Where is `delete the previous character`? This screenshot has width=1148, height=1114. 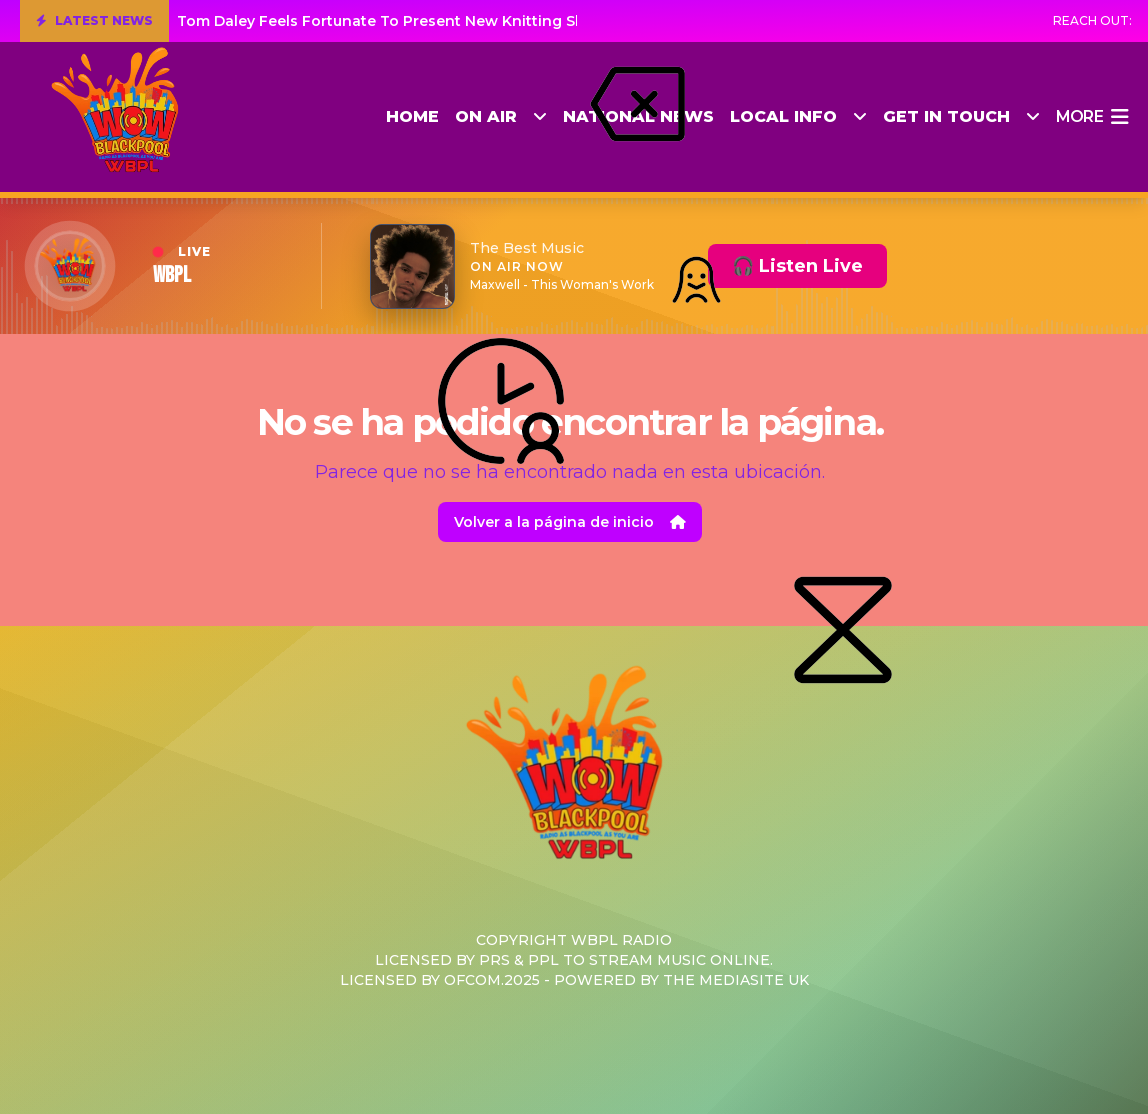 delete the previous character is located at coordinates (641, 104).